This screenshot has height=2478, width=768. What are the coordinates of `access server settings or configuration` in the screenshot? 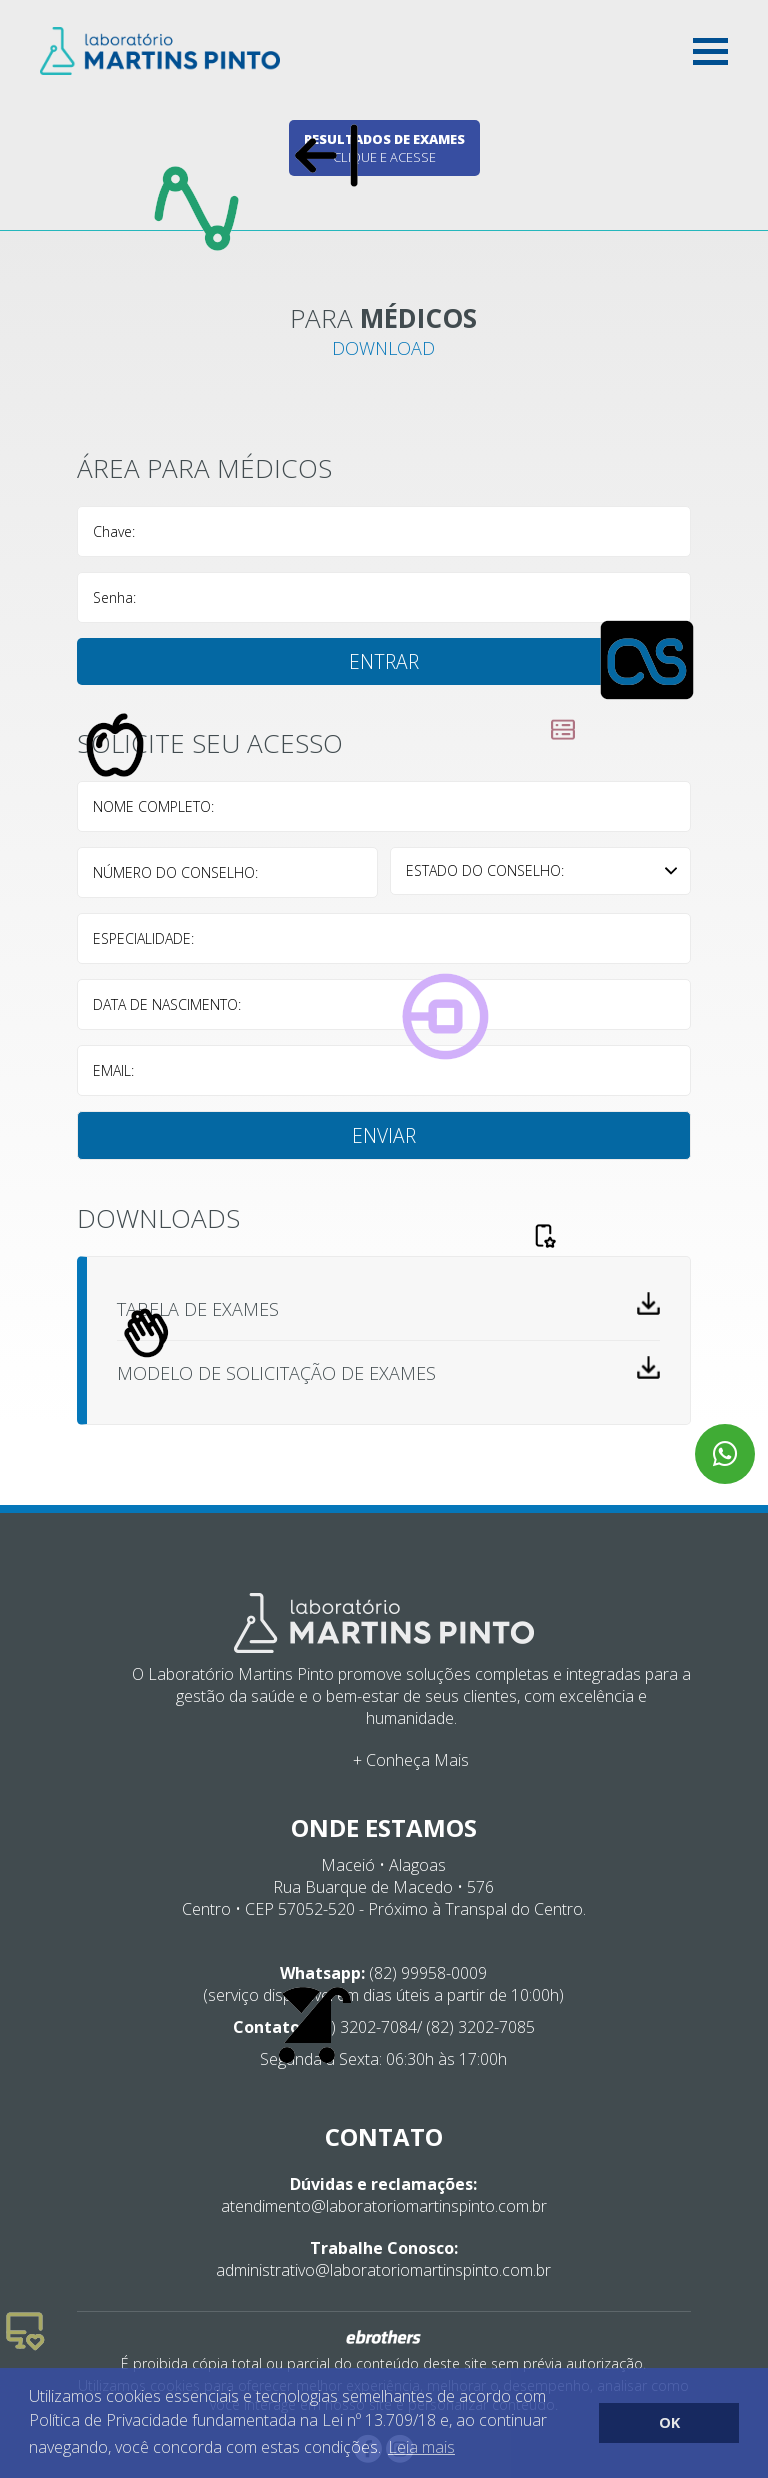 It's located at (563, 730).